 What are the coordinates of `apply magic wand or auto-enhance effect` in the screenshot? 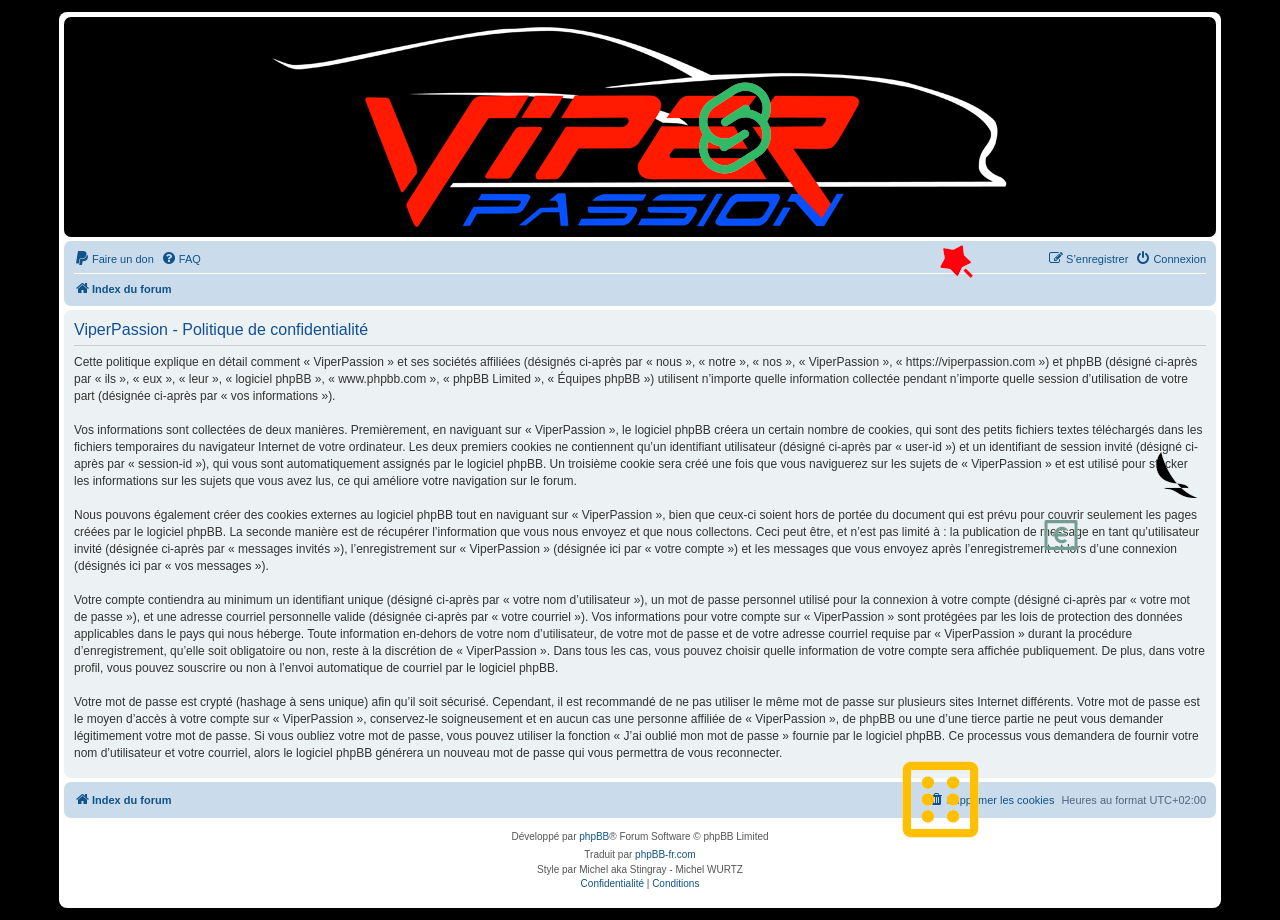 It's located at (956, 261).